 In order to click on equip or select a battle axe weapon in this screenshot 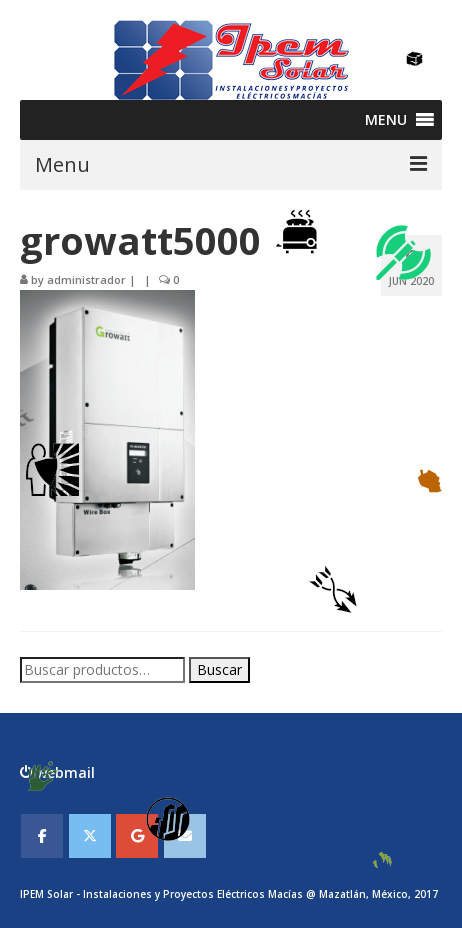, I will do `click(403, 252)`.